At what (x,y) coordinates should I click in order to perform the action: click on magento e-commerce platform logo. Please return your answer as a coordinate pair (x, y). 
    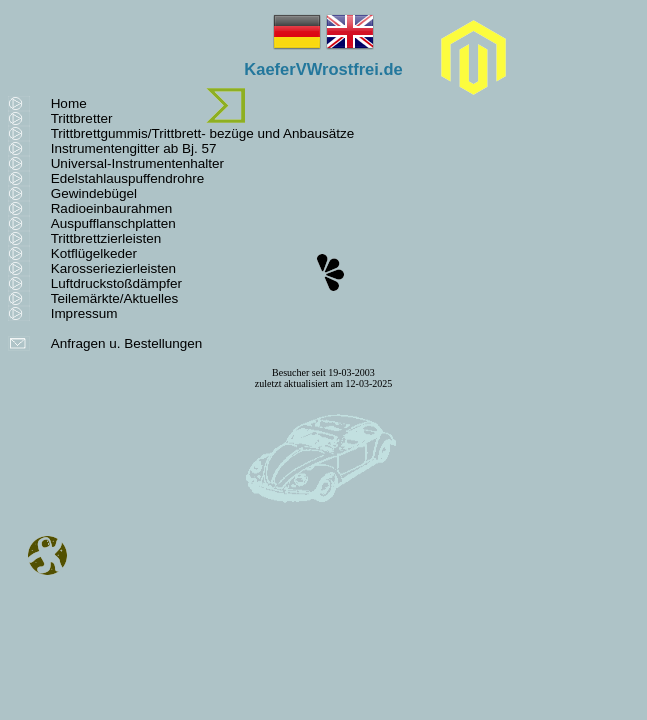
    Looking at the image, I should click on (473, 57).